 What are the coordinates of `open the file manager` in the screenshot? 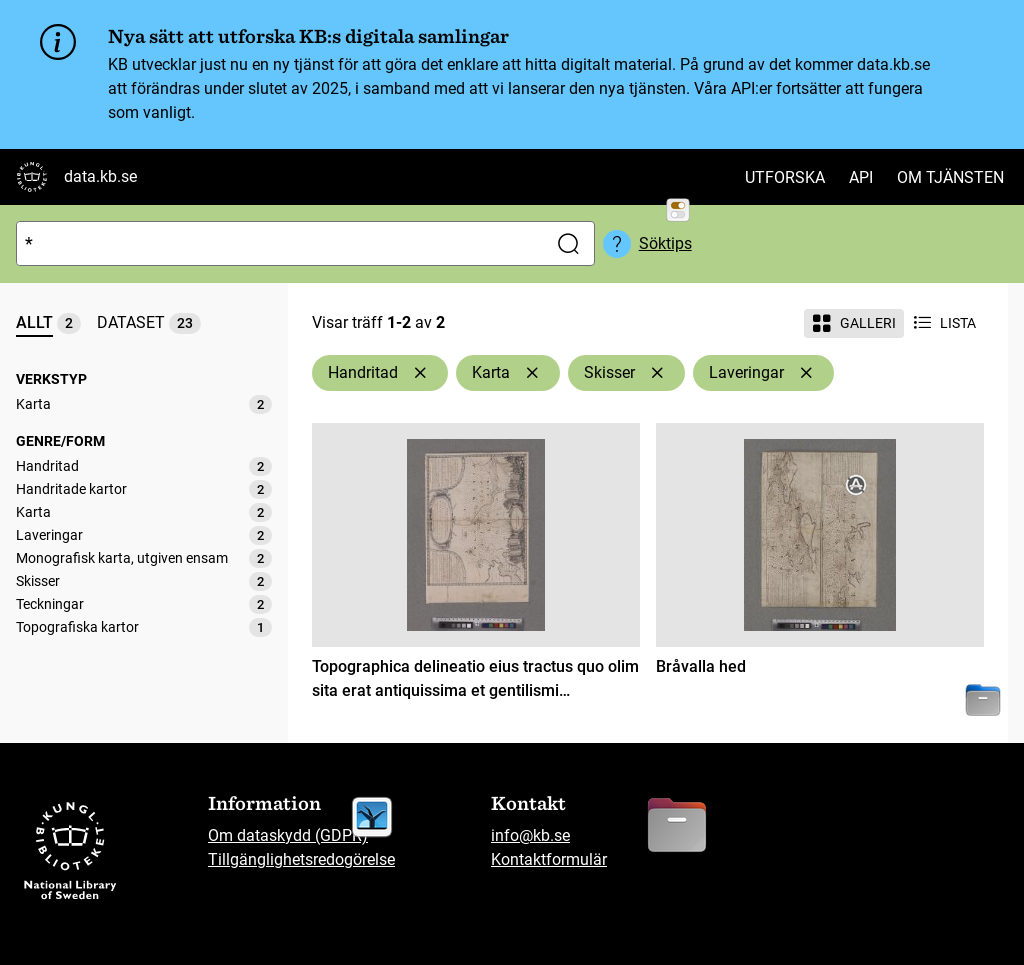 It's located at (677, 825).